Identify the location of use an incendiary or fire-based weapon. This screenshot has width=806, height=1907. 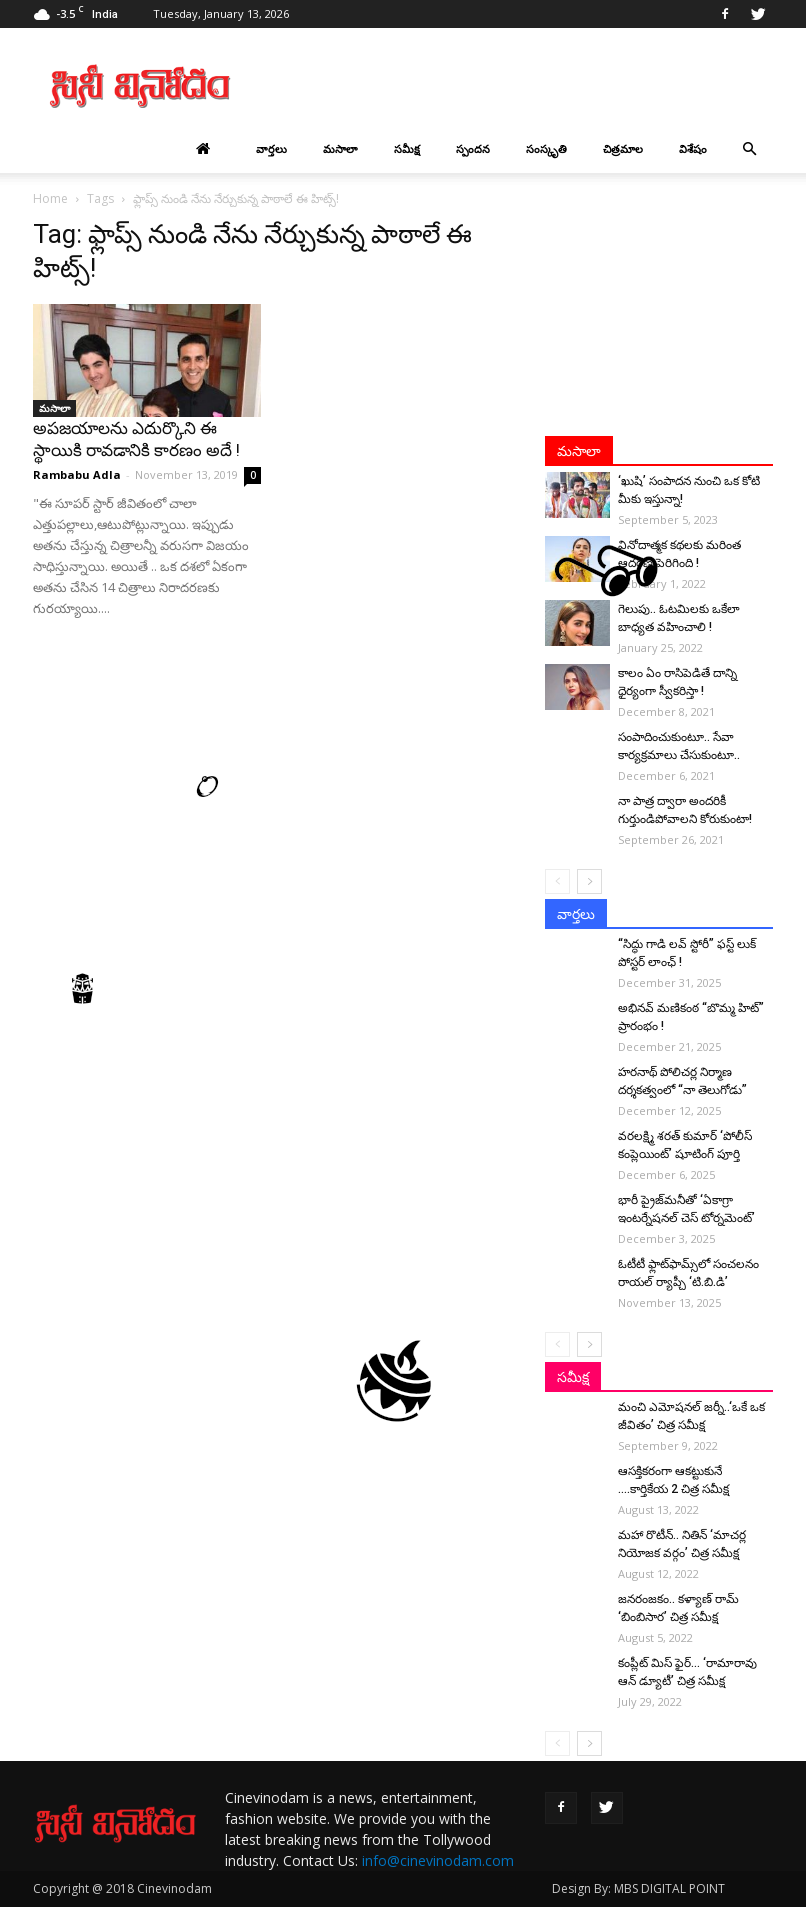
(394, 1381).